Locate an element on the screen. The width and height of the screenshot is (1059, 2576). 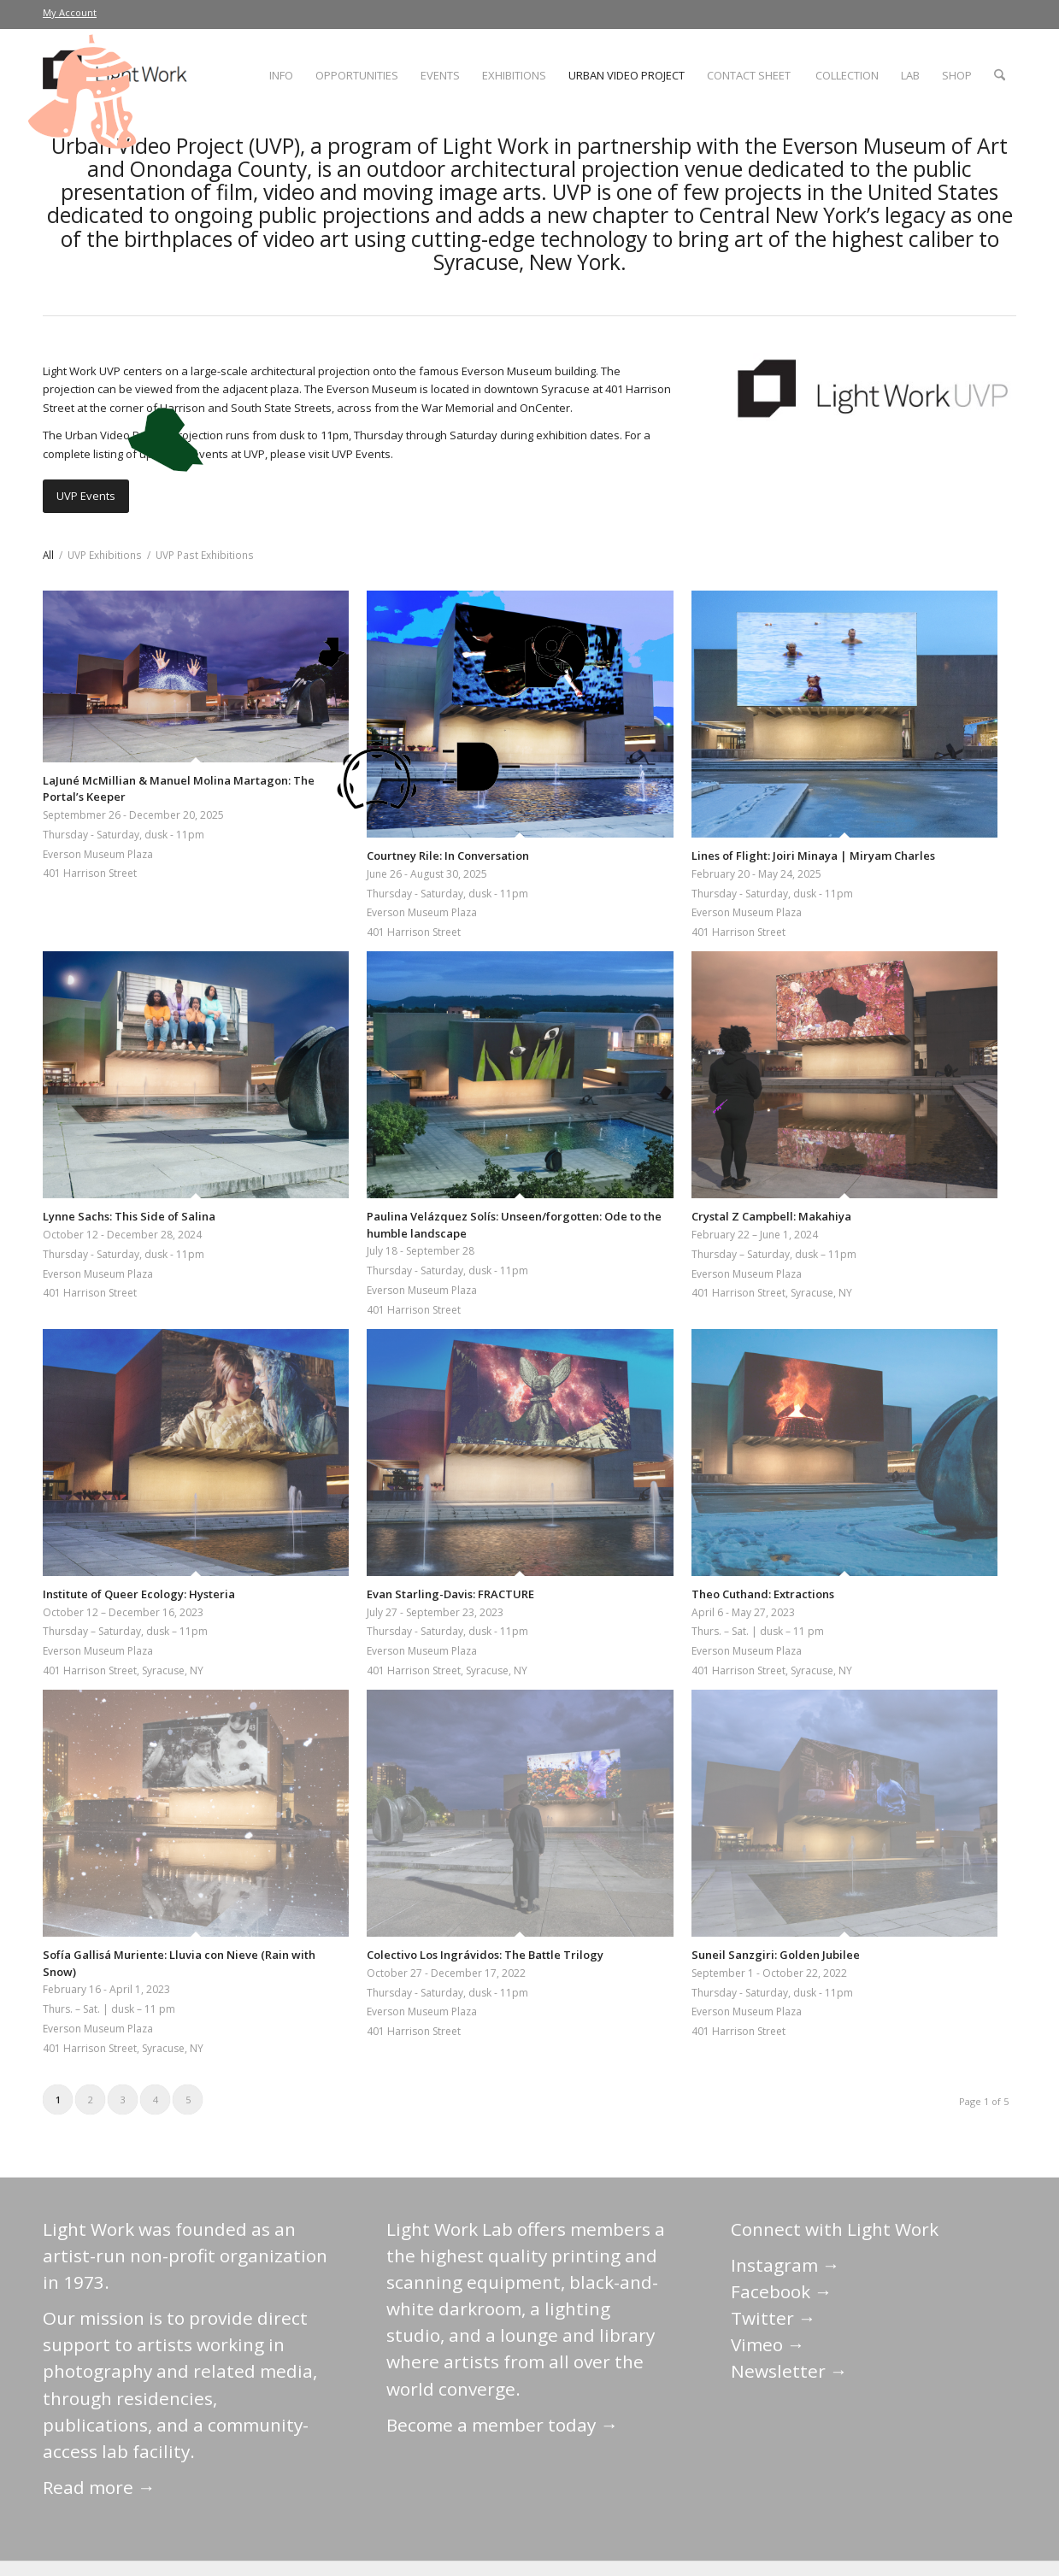
select iraq as your country or region is located at coordinates (165, 439).